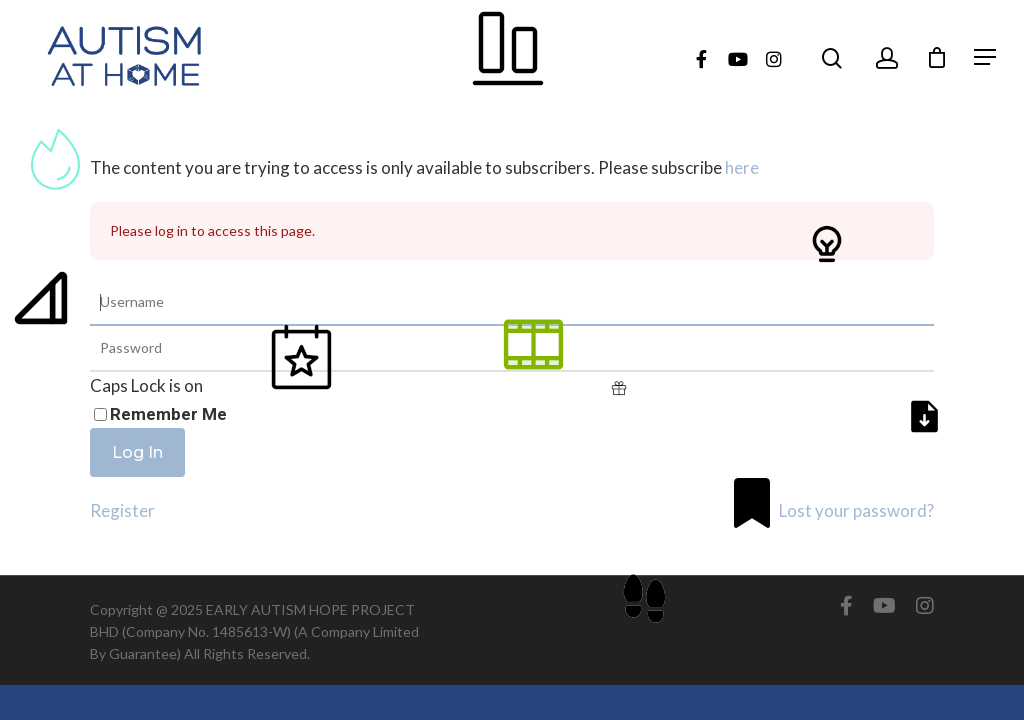  I want to click on align selected objects to the bottom edge, so click(508, 50).